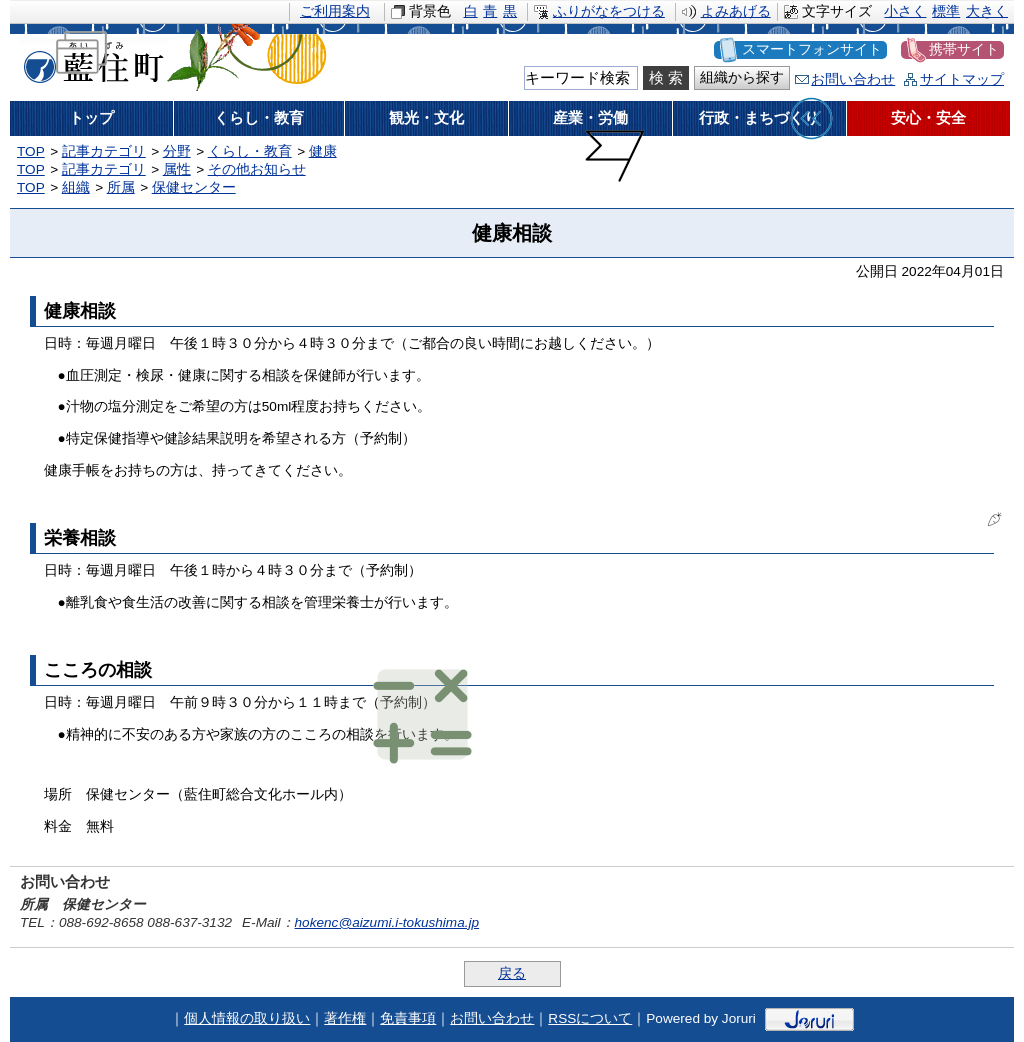  Describe the element at coordinates (422, 714) in the screenshot. I see `open calculator or math tools` at that location.